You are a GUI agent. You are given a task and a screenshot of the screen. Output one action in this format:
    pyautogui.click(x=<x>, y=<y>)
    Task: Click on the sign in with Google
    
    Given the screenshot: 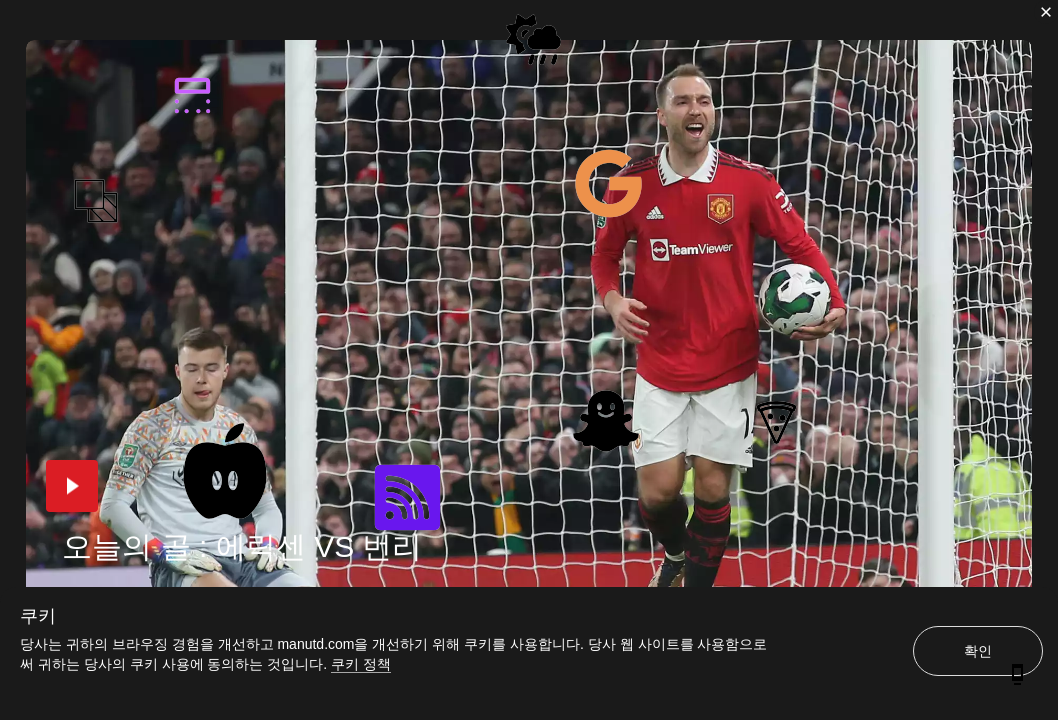 What is the action you would take?
    pyautogui.click(x=608, y=183)
    